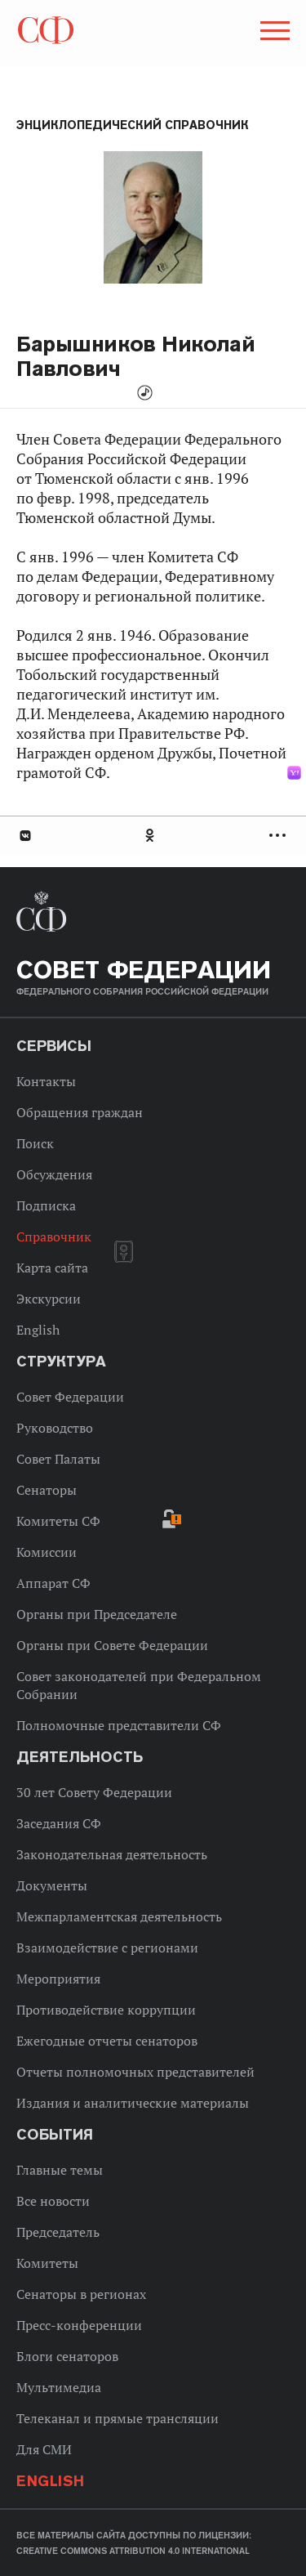 The image size is (306, 2576). I want to click on access Time Machine backups, so click(124, 1251).